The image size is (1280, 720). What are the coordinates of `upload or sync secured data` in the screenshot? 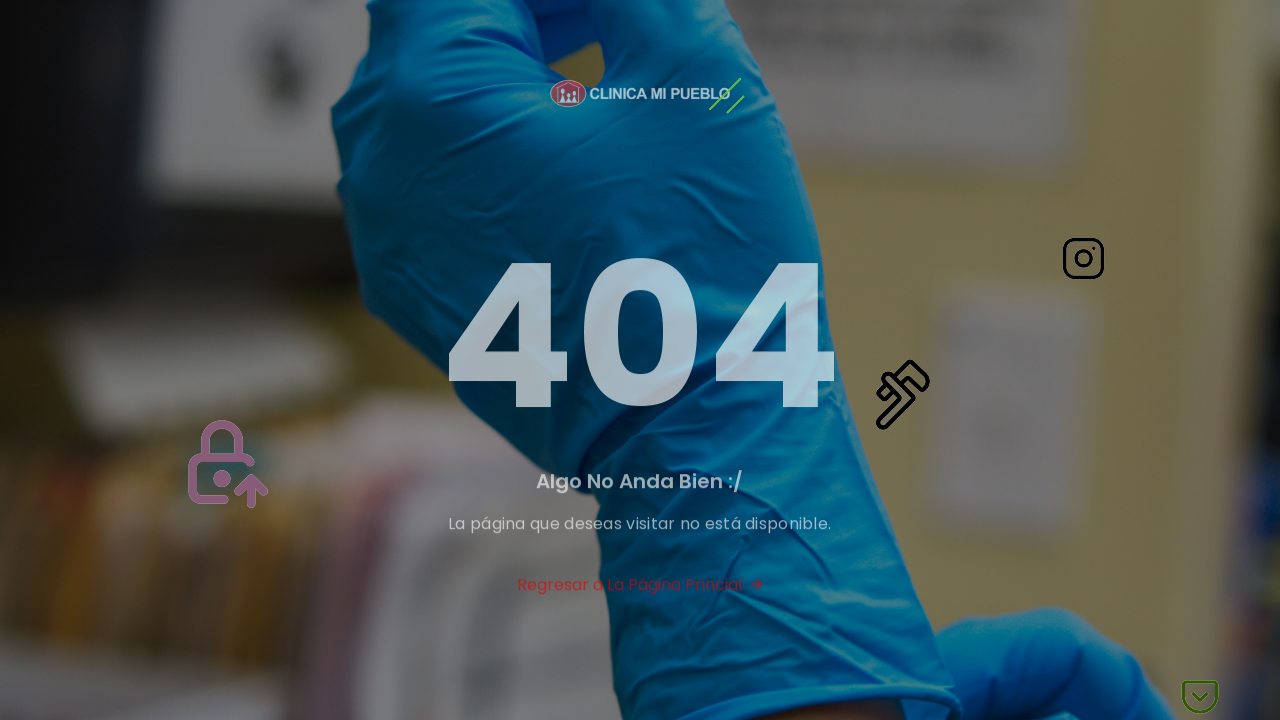 It's located at (222, 462).